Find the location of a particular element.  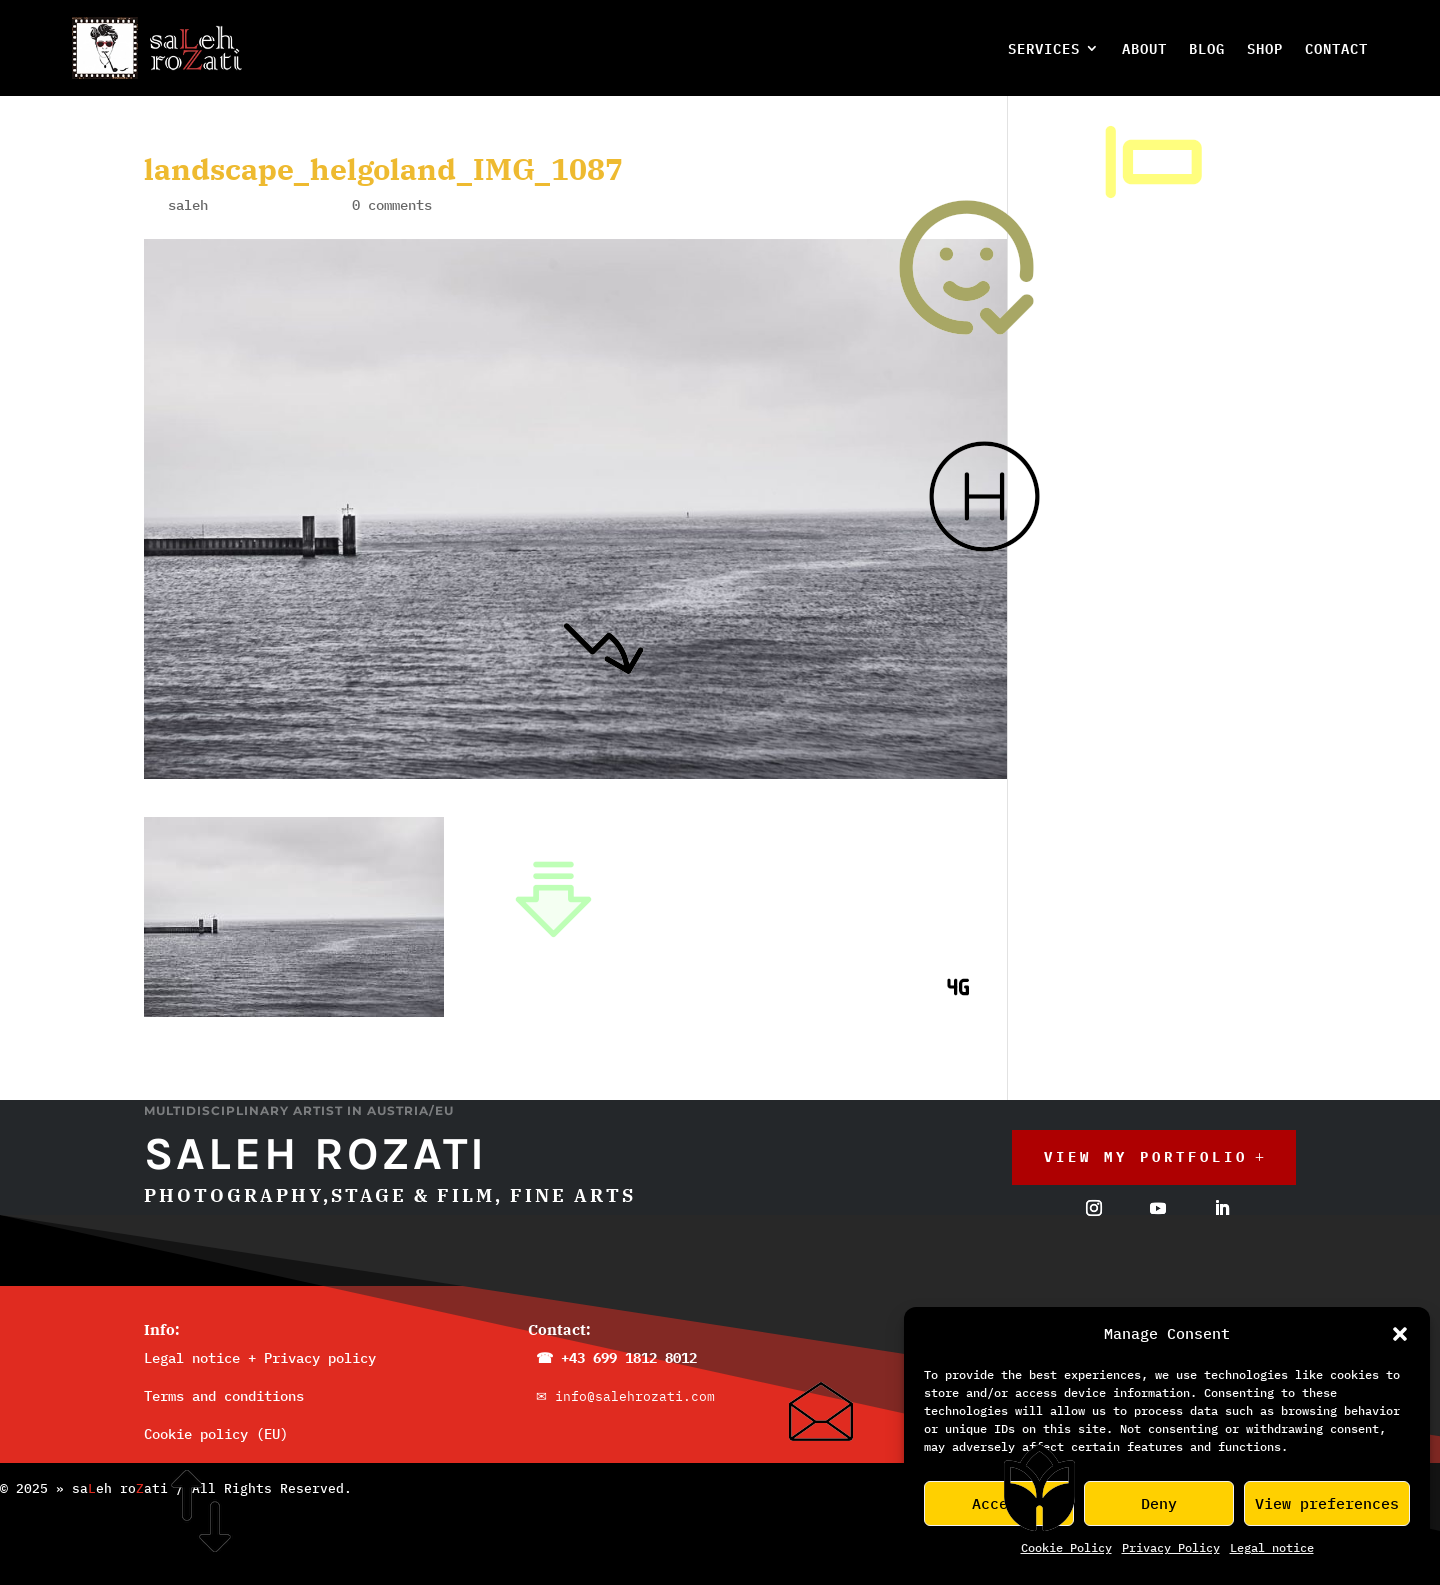

align text or content to the left is located at coordinates (1152, 162).